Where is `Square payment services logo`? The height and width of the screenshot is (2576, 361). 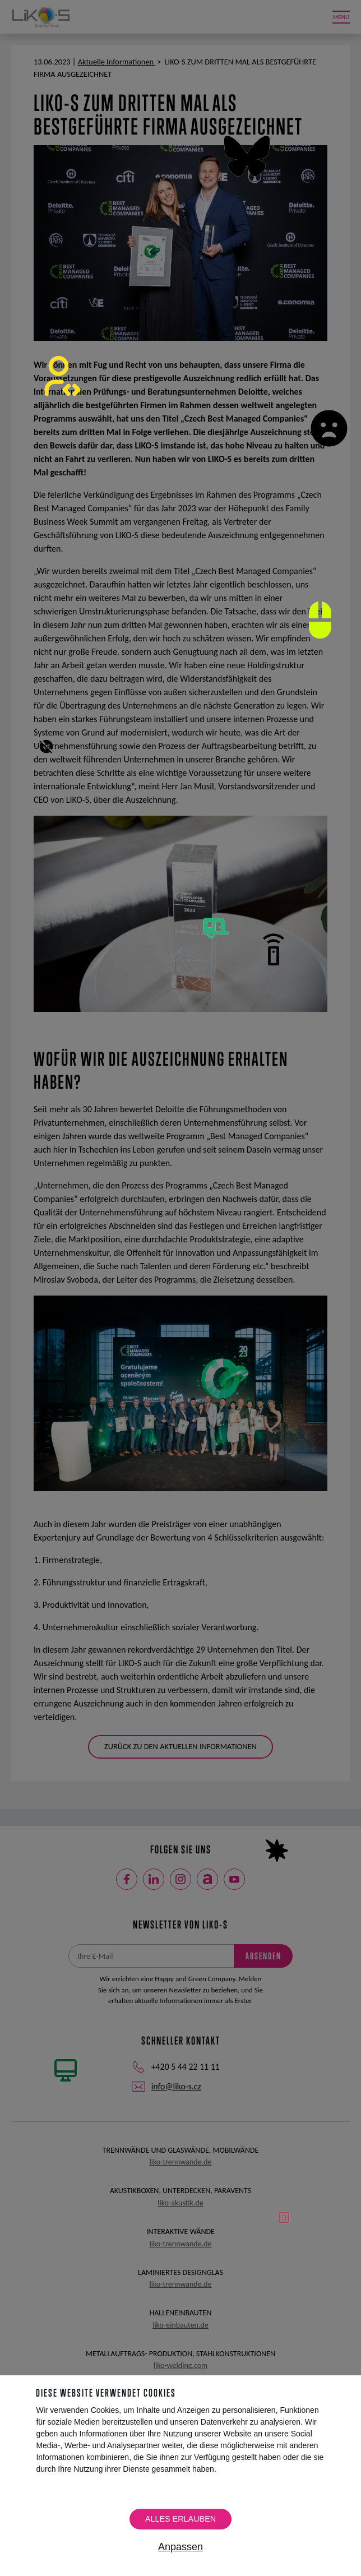
Square payment services logo is located at coordinates (284, 2217).